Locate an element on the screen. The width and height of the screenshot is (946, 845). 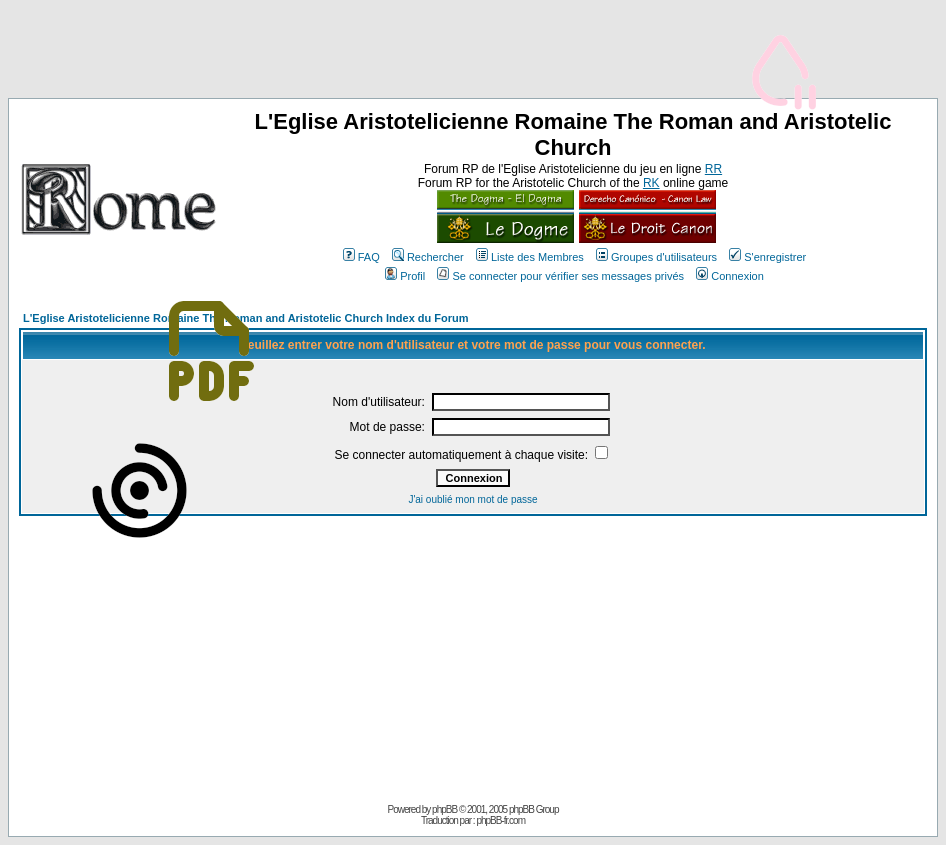
view radial chart or arc graph data is located at coordinates (139, 490).